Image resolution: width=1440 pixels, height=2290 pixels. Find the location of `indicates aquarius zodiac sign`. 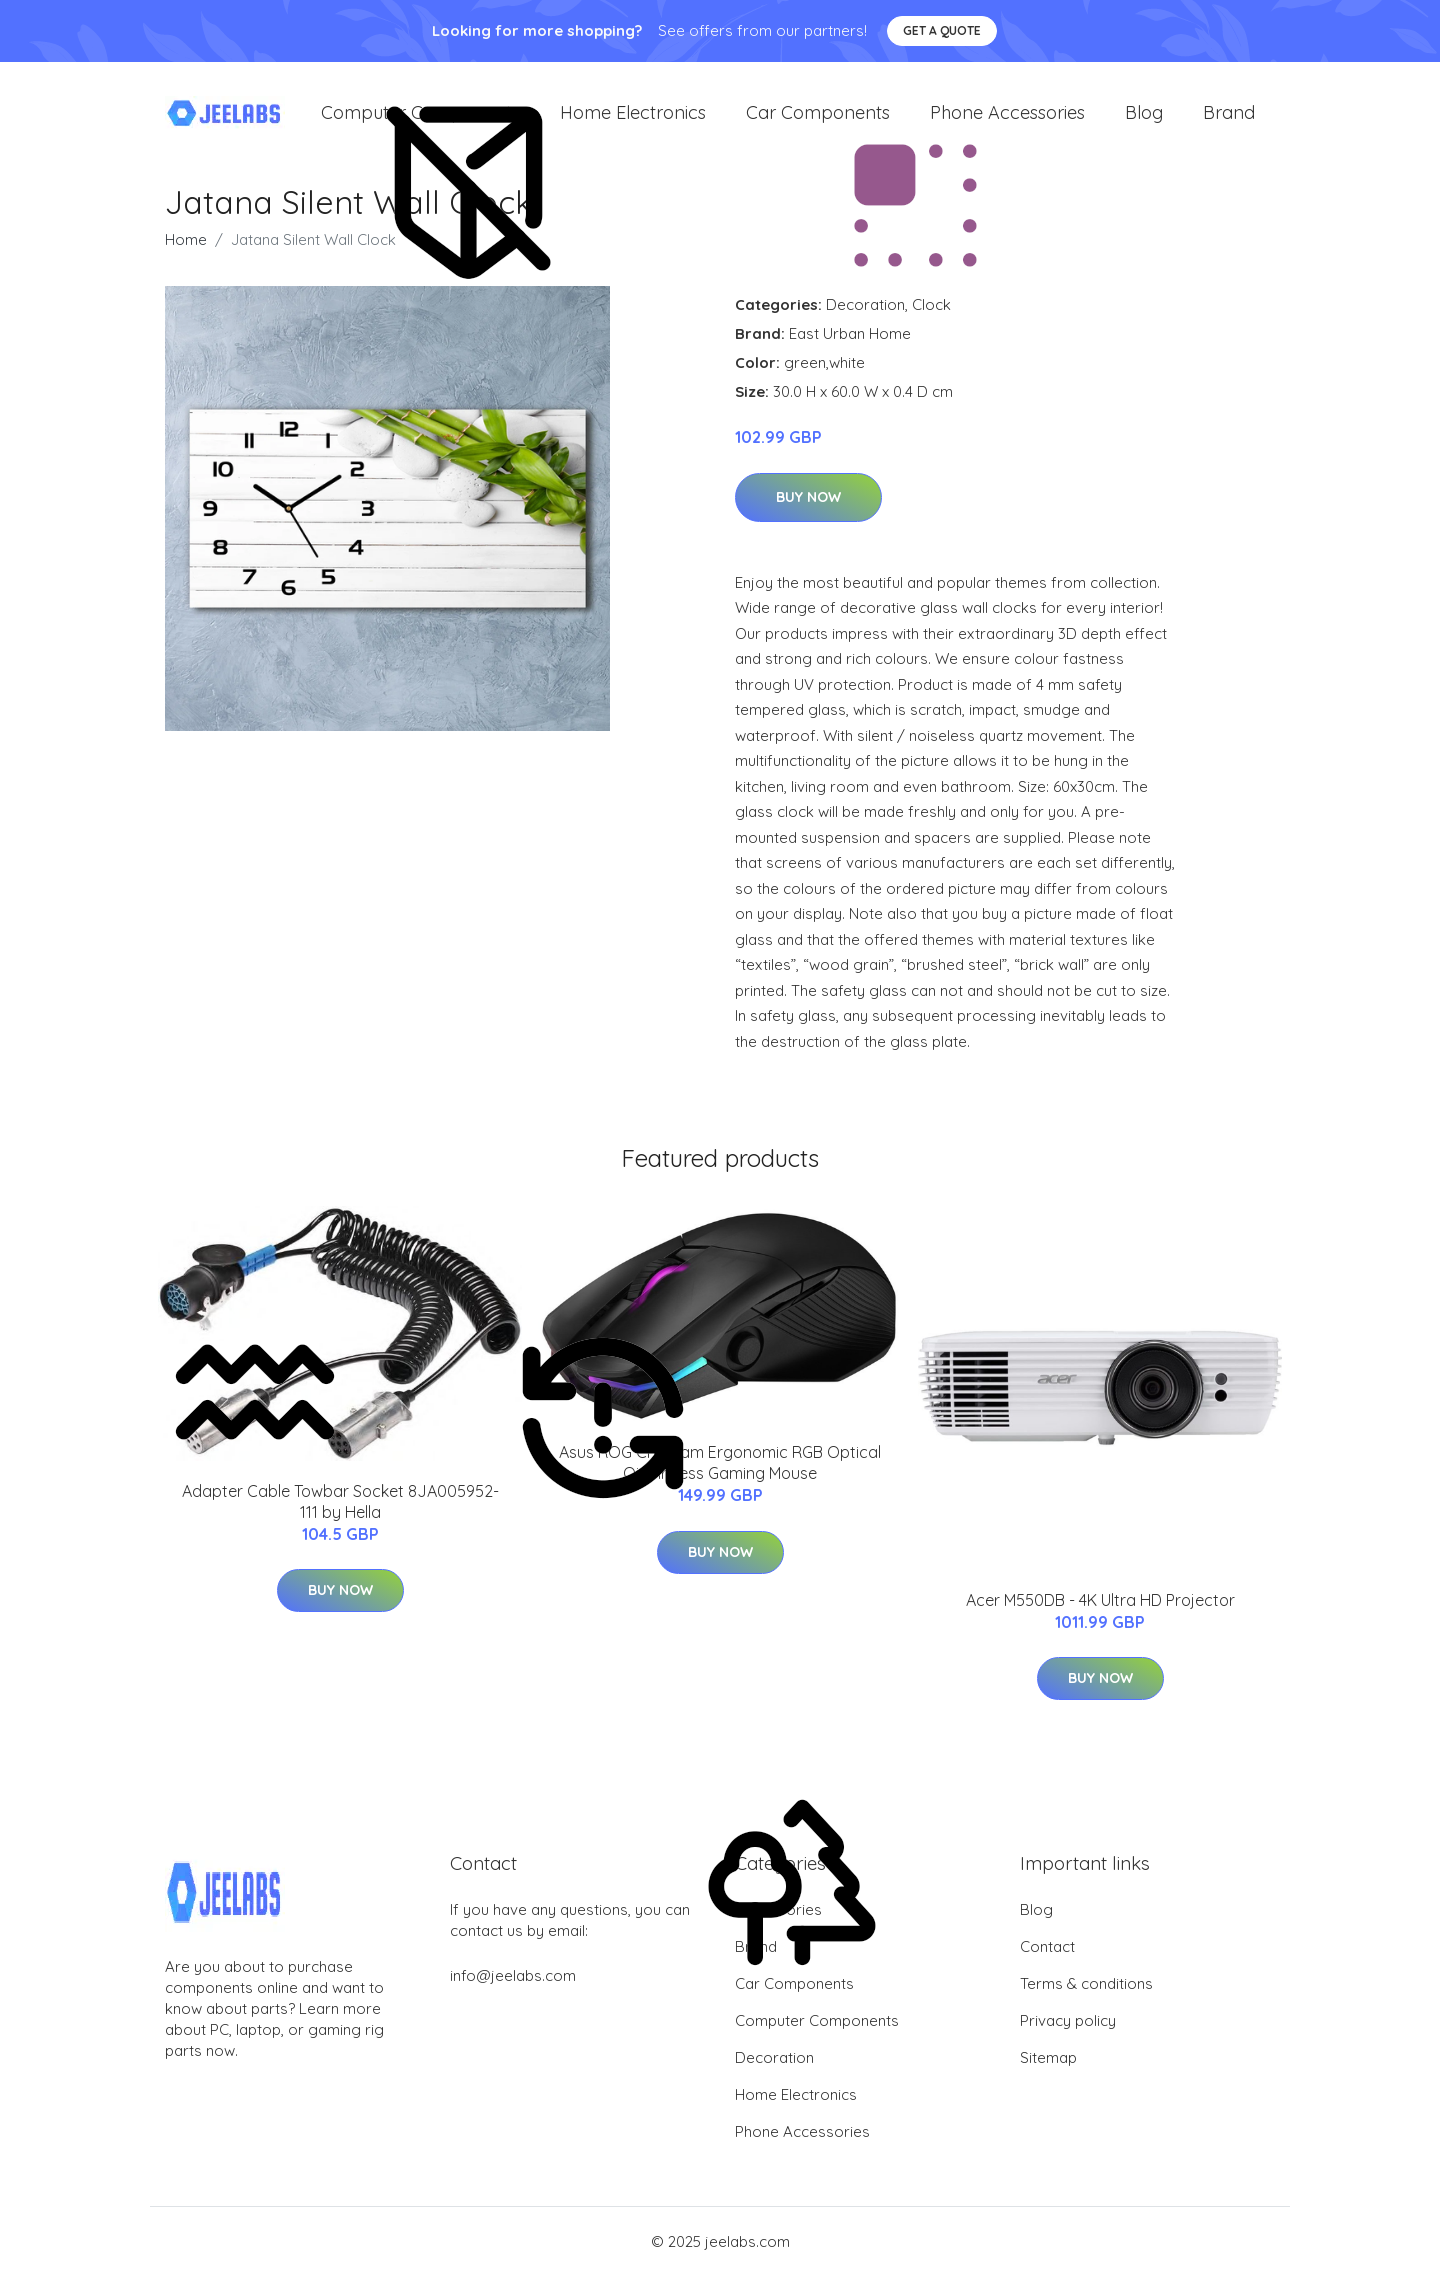

indicates aquarius zodiac sign is located at coordinates (255, 1392).